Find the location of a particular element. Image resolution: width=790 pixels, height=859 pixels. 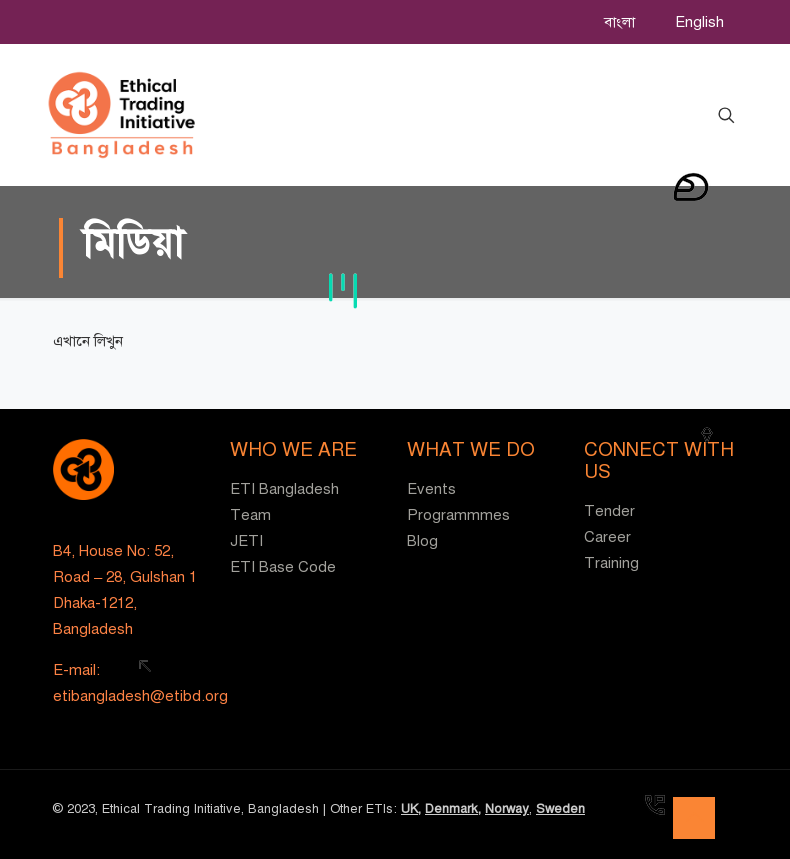

open kanban board view is located at coordinates (343, 291).